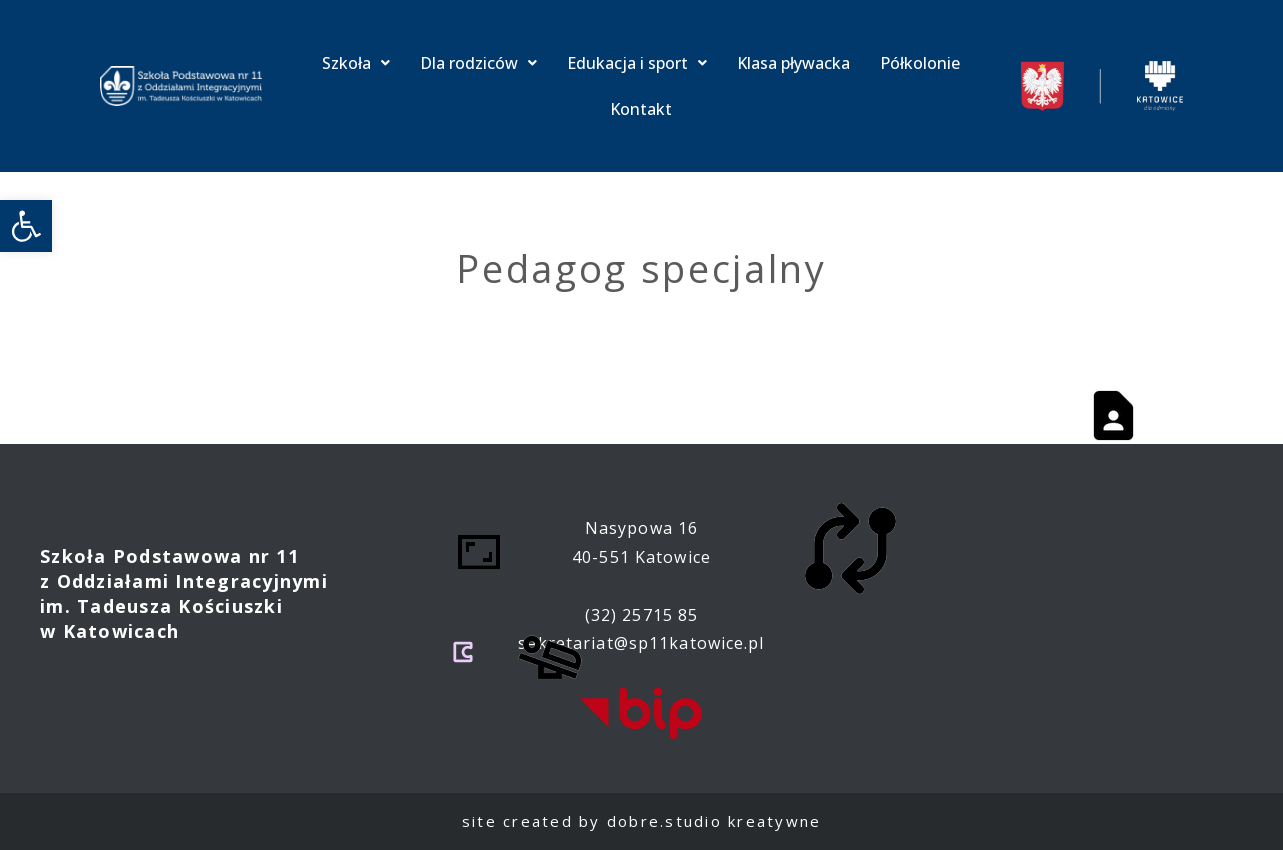 This screenshot has height=850, width=1283. I want to click on swap or exchange items, so click(850, 548).